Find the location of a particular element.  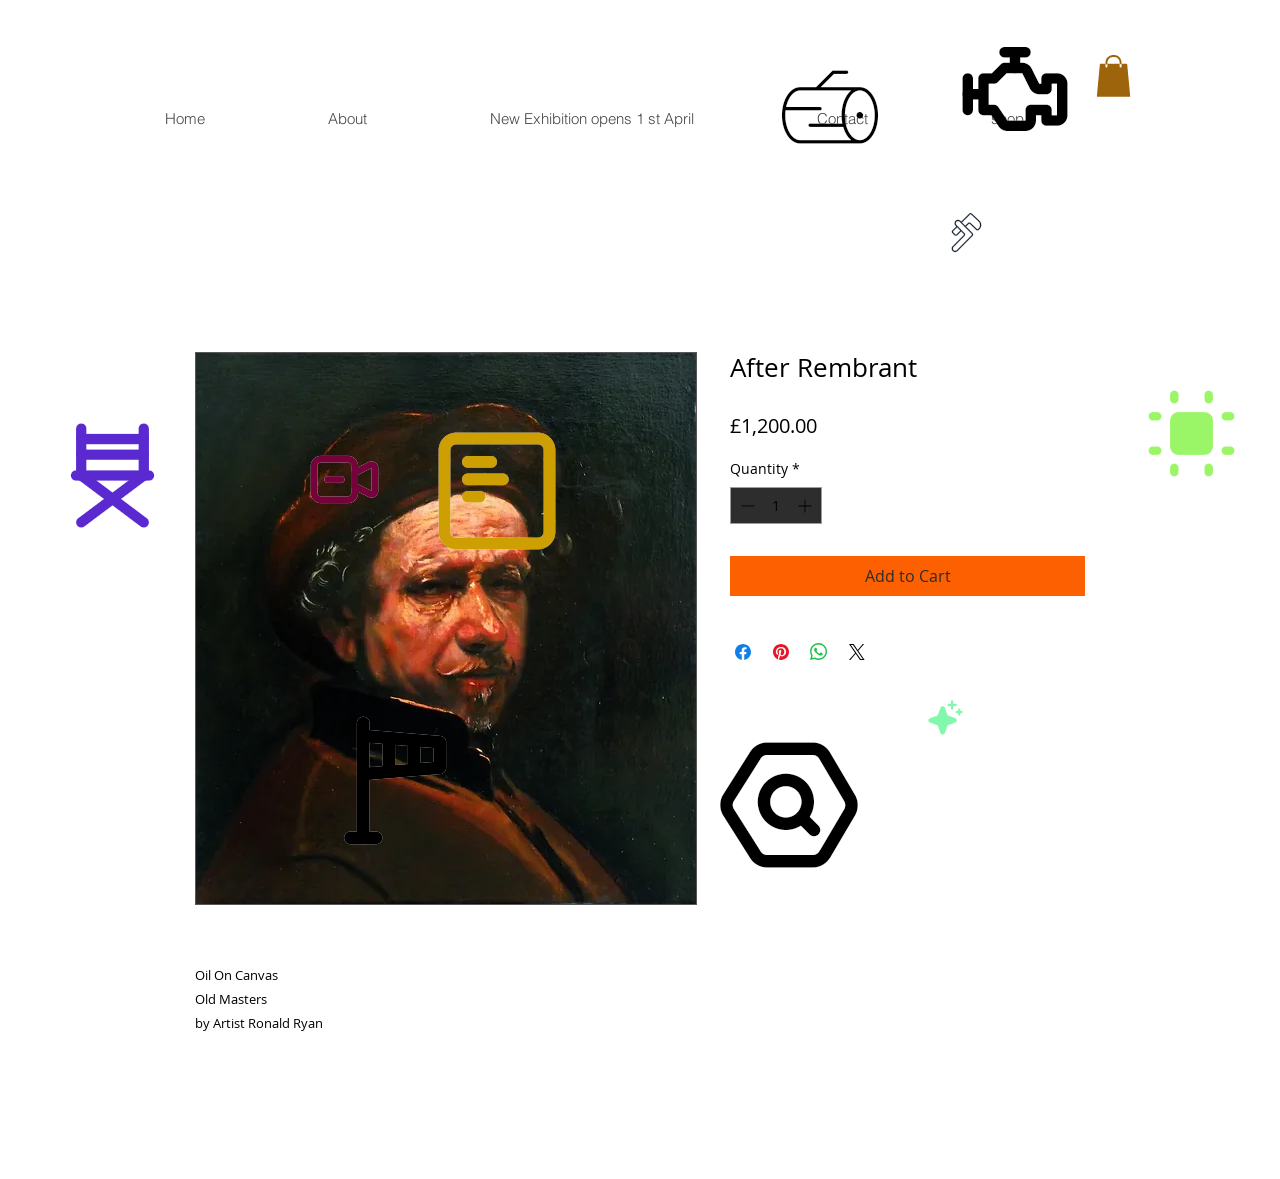

remove video from playlist or queue is located at coordinates (344, 479).